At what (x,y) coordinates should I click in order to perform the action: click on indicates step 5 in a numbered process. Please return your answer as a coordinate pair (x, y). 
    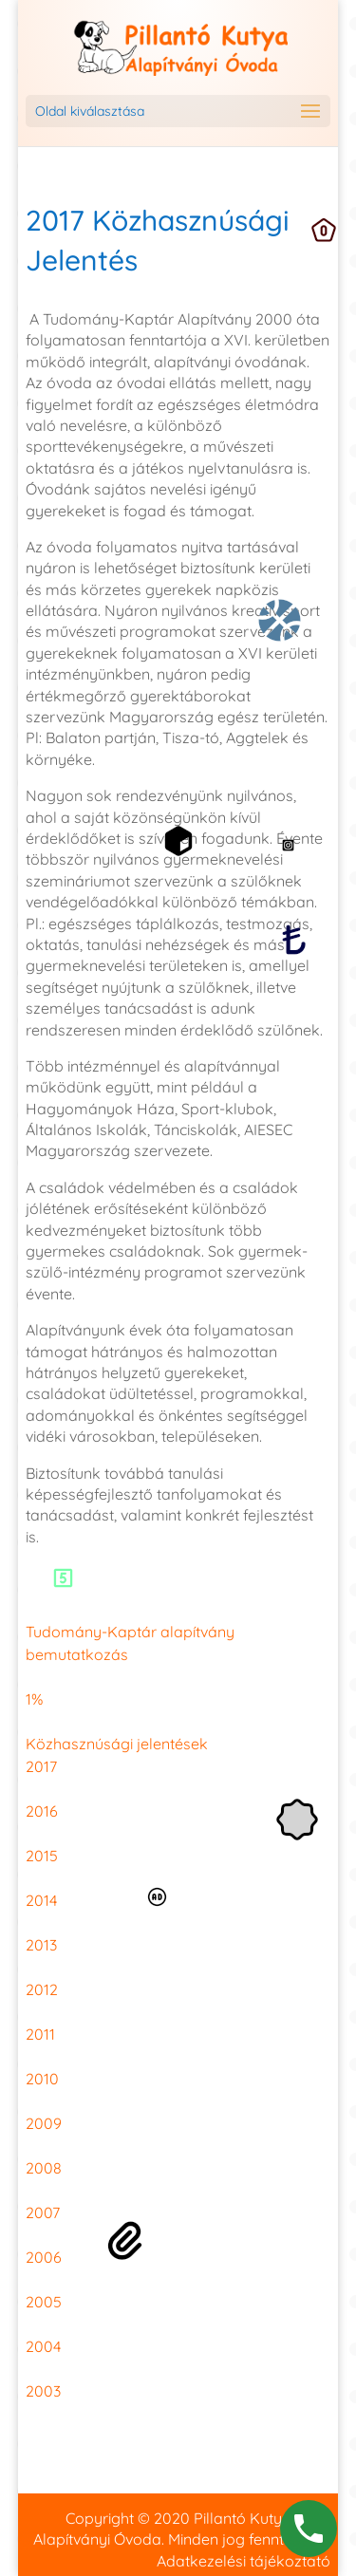
    Looking at the image, I should click on (63, 1577).